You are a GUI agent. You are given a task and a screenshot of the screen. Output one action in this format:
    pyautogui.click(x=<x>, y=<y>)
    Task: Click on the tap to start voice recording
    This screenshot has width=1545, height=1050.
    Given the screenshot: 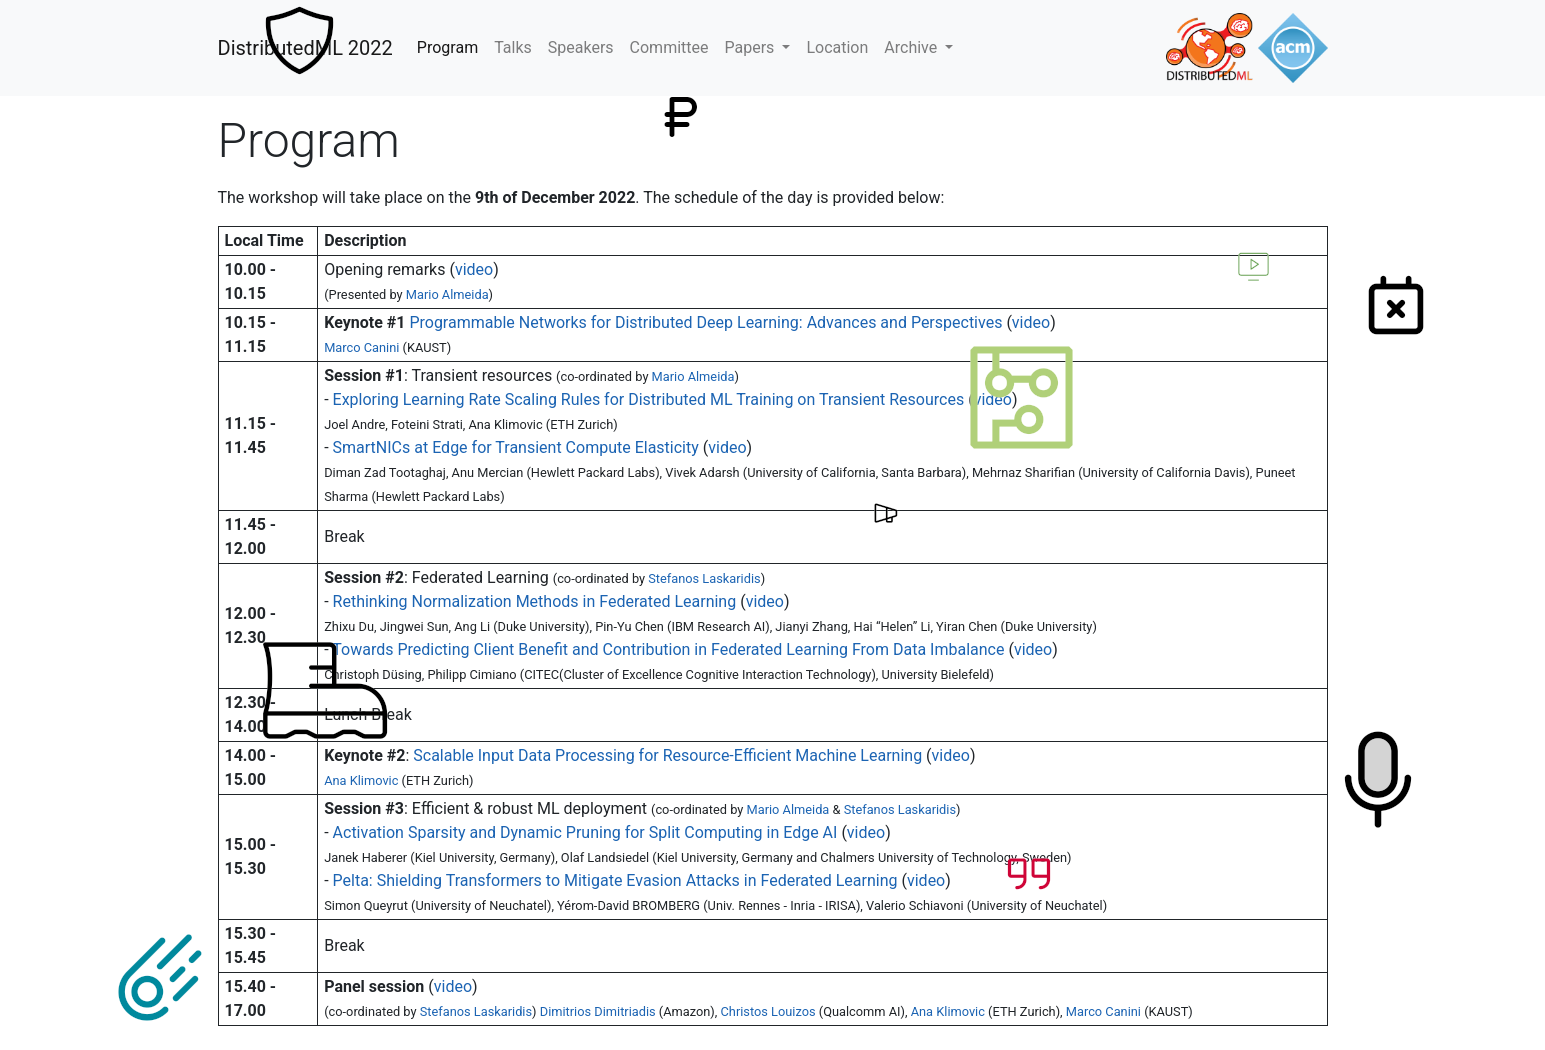 What is the action you would take?
    pyautogui.click(x=1378, y=778)
    